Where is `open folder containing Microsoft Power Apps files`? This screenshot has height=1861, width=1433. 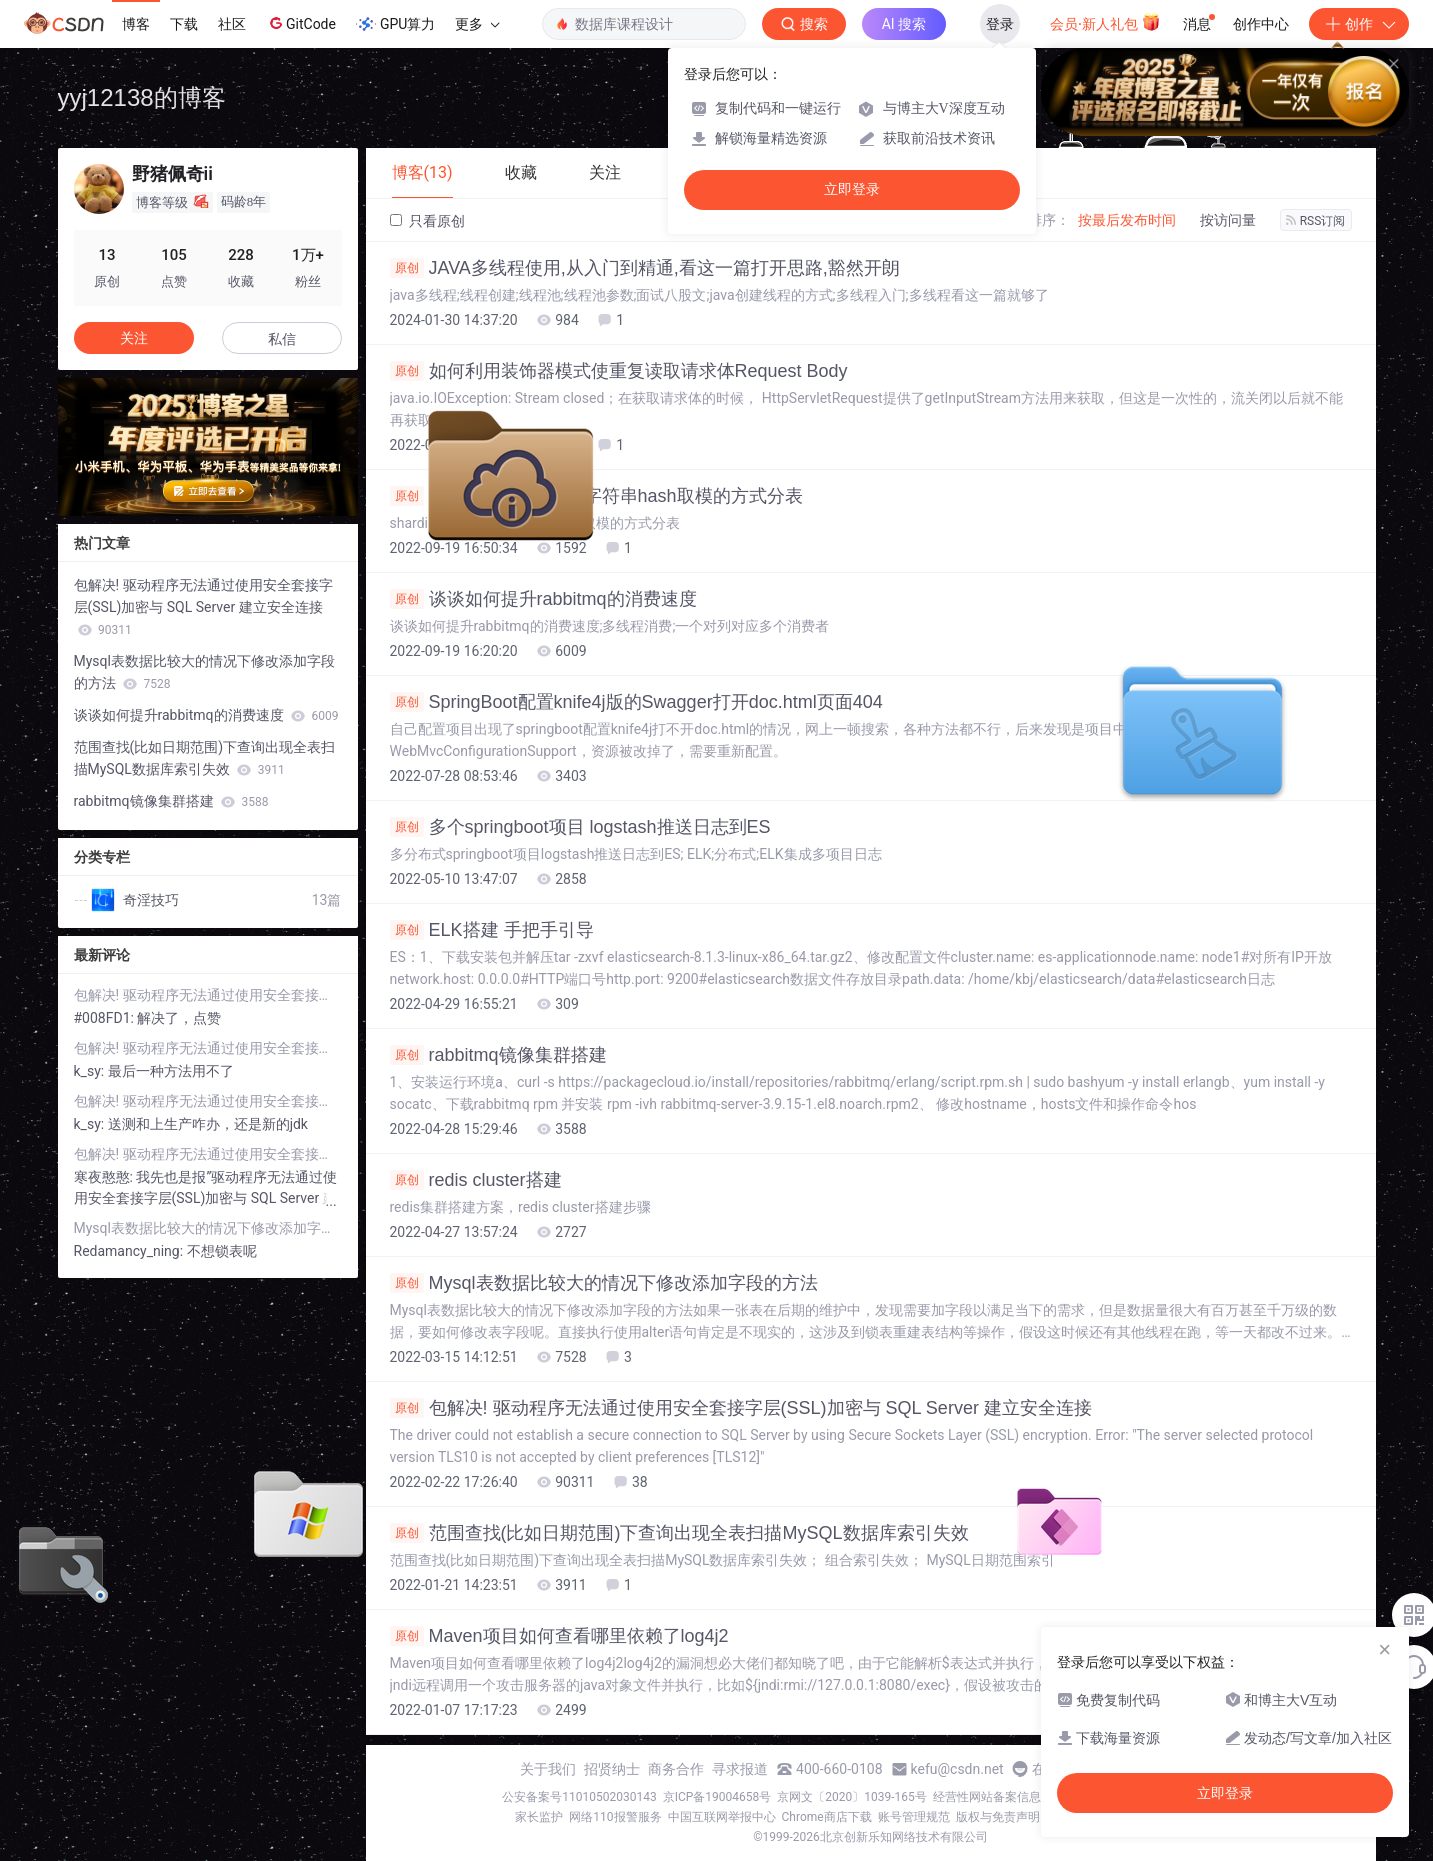 open folder containing Microsoft Power Apps files is located at coordinates (1059, 1524).